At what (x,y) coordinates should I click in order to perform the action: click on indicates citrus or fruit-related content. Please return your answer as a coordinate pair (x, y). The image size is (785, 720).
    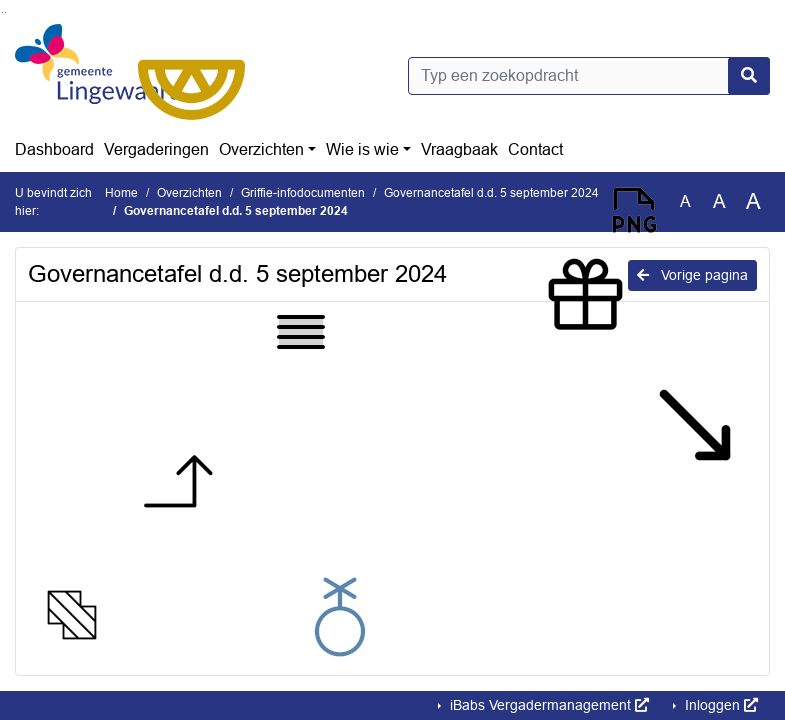
    Looking at the image, I should click on (191, 81).